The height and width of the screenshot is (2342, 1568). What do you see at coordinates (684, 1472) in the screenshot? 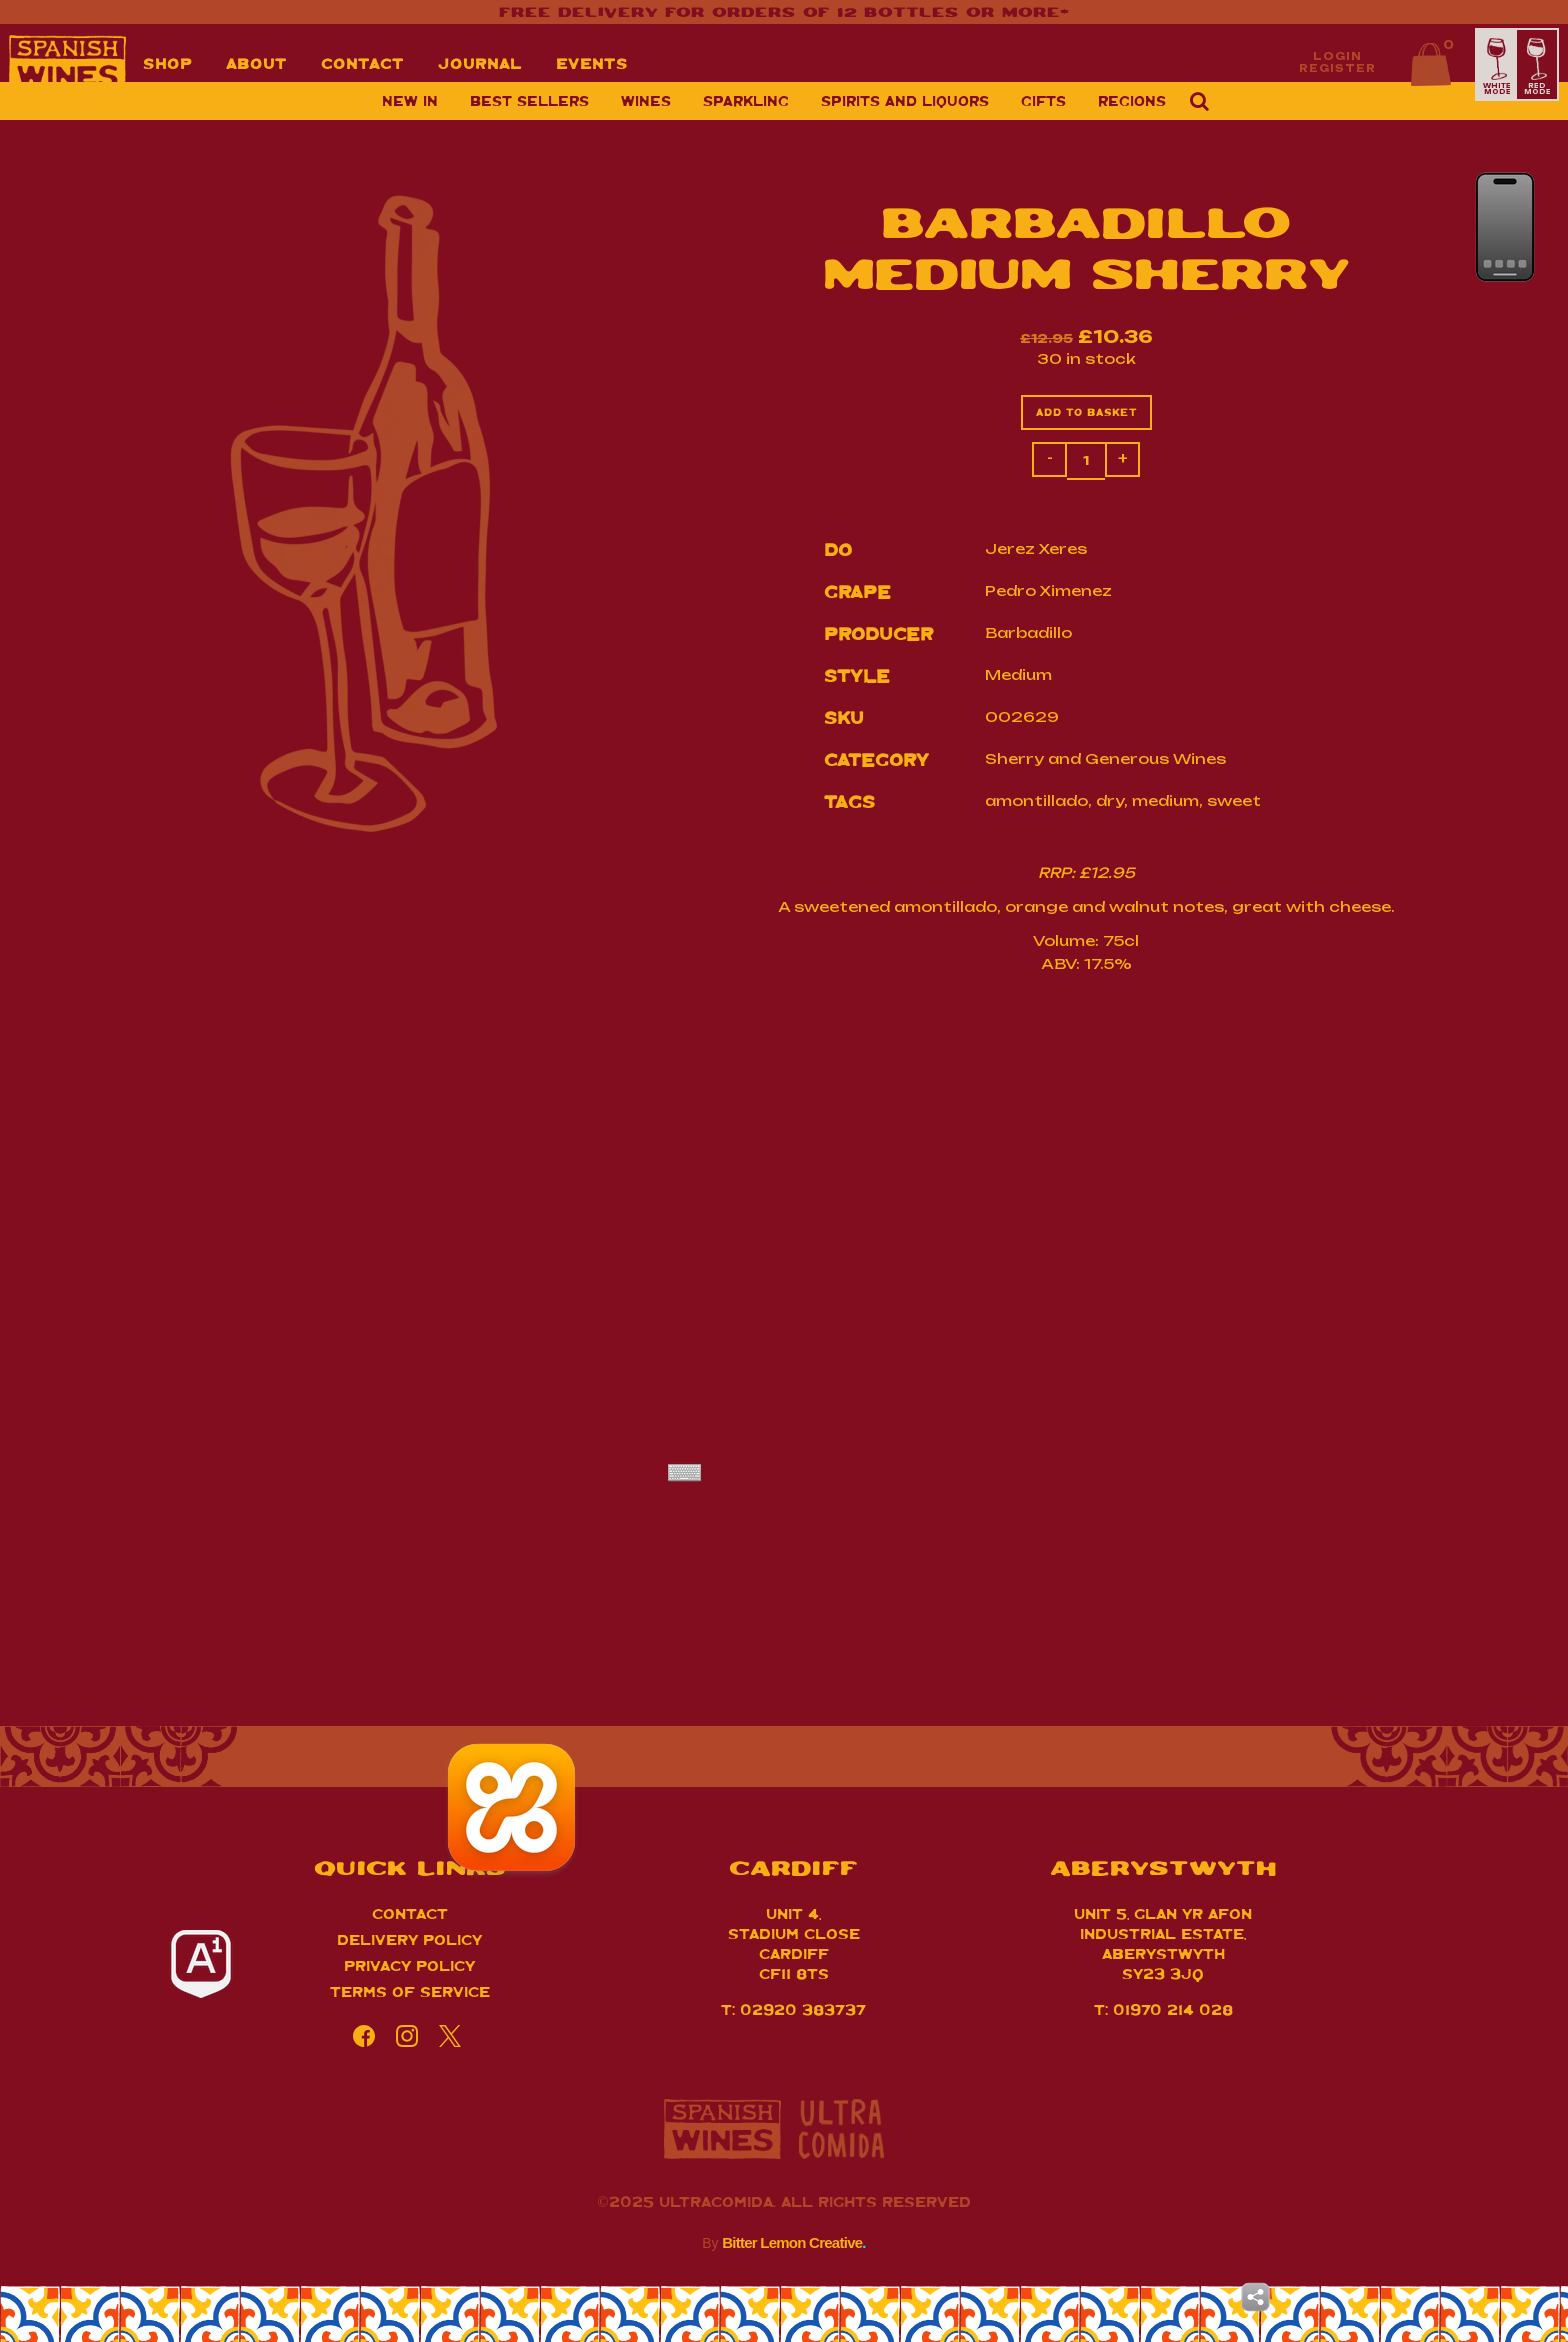
I see `indicates bluetooth keyboard connected` at bounding box center [684, 1472].